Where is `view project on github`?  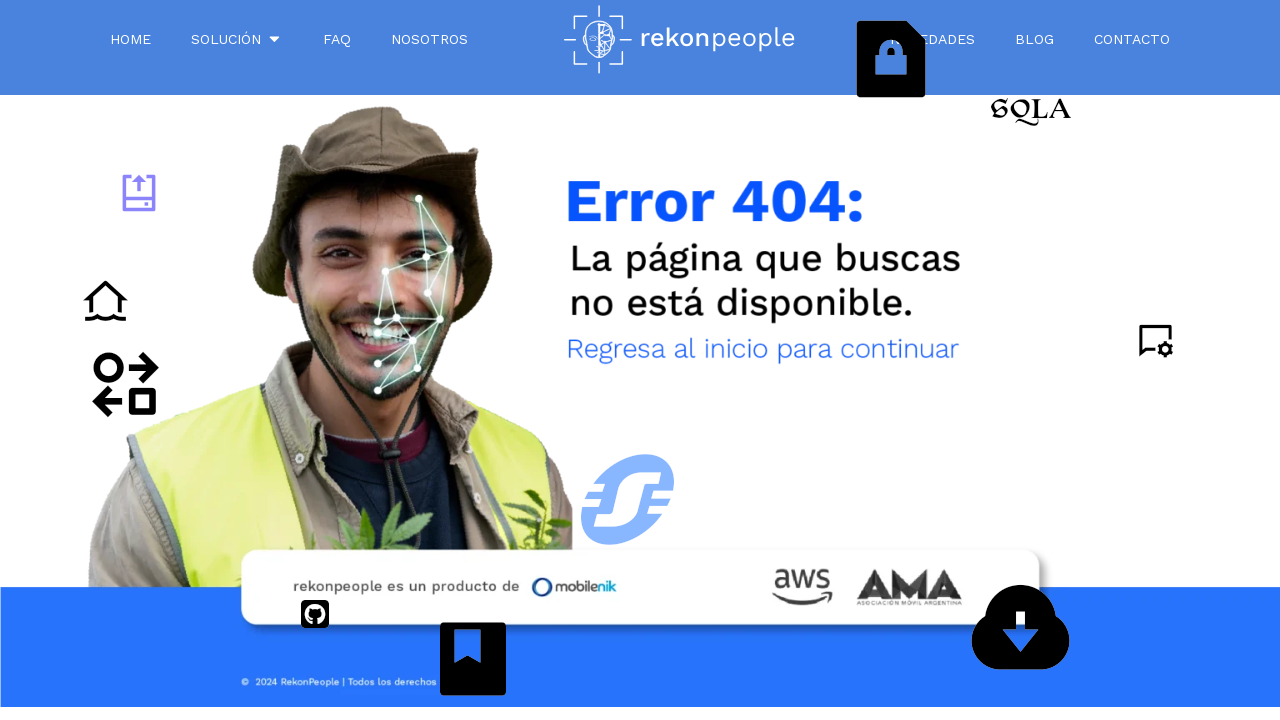
view project on github is located at coordinates (315, 614).